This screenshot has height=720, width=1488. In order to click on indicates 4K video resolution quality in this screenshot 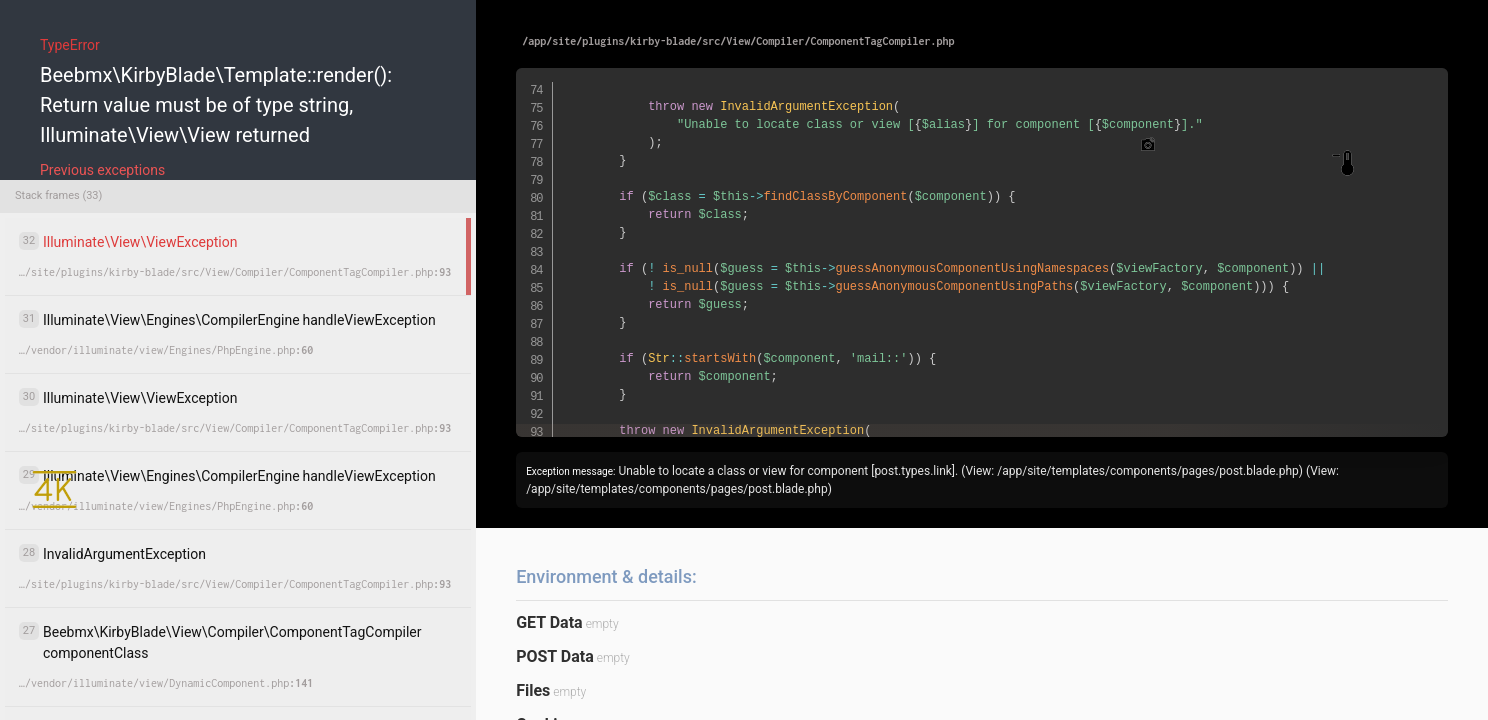, I will do `click(54, 489)`.